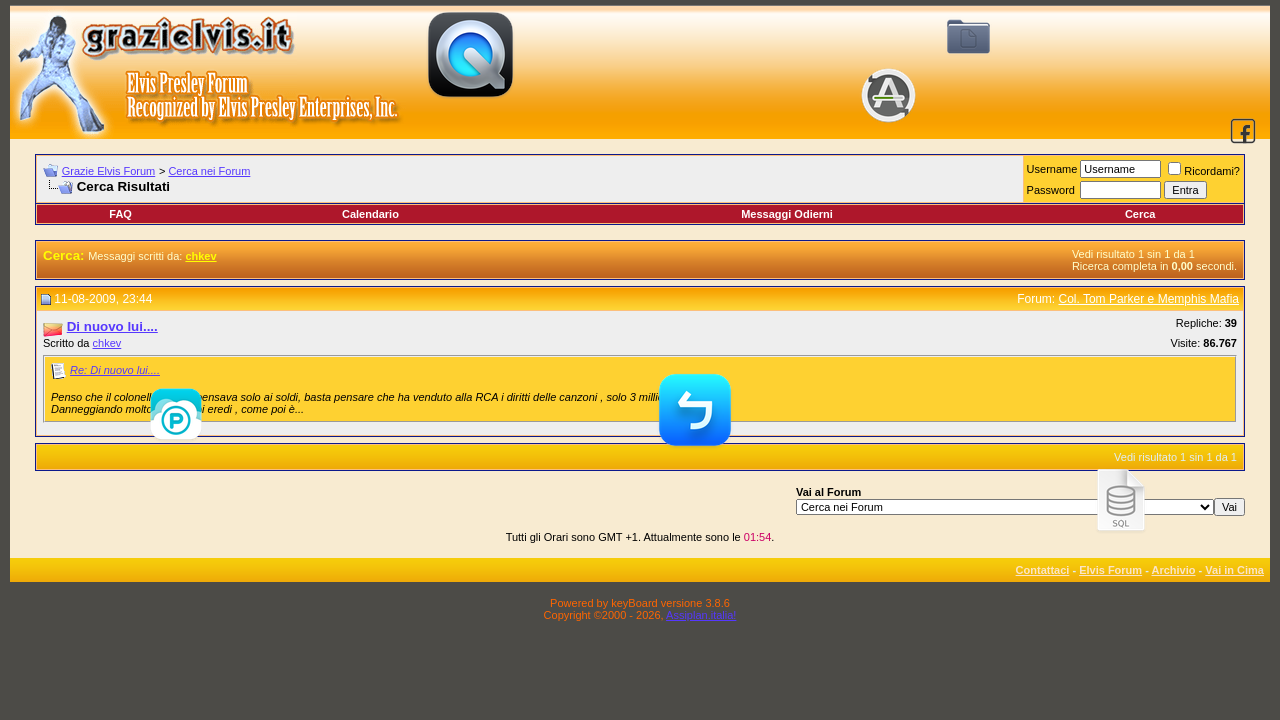 The height and width of the screenshot is (720, 1280). Describe the element at coordinates (695, 410) in the screenshot. I see `open ibus bopomofo input method app` at that location.